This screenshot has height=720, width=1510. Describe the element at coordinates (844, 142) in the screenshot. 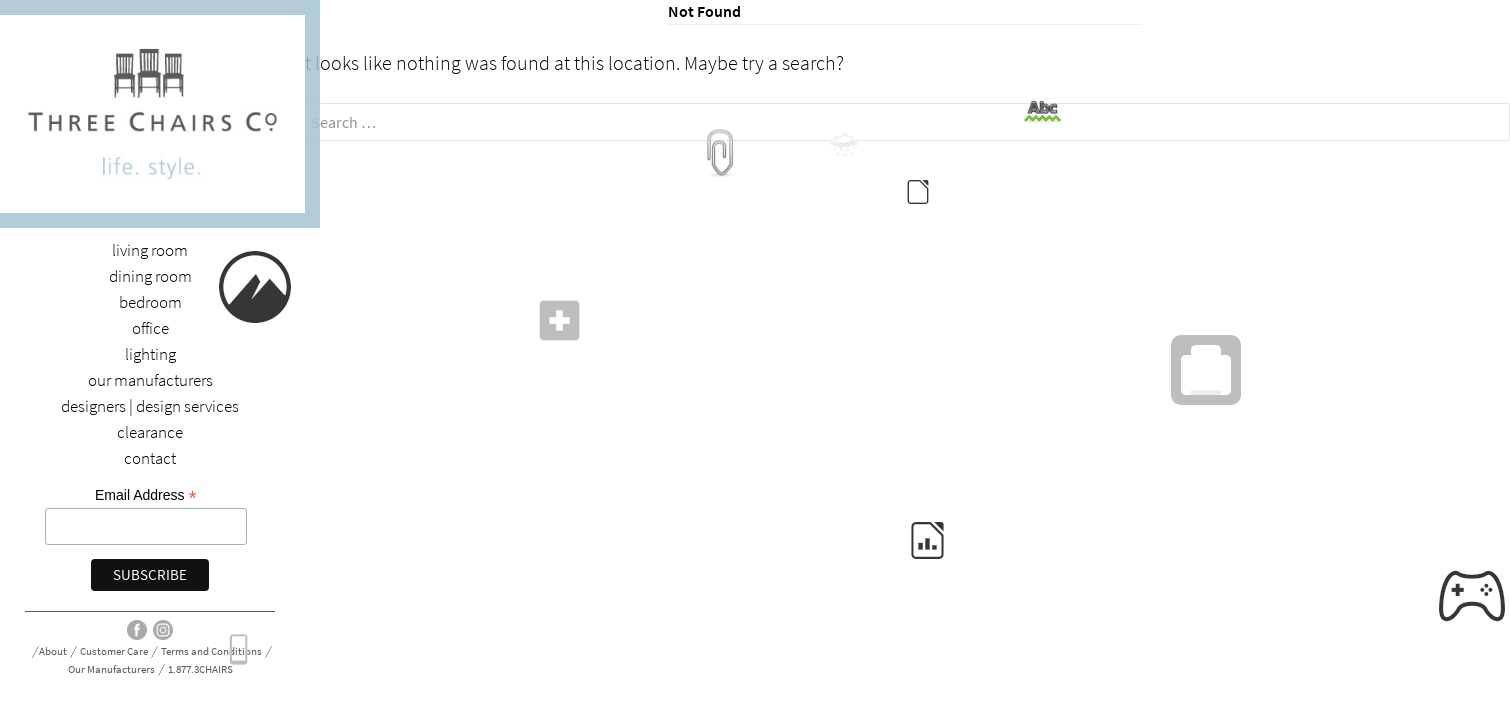

I see `indicates snowy weather conditions` at that location.